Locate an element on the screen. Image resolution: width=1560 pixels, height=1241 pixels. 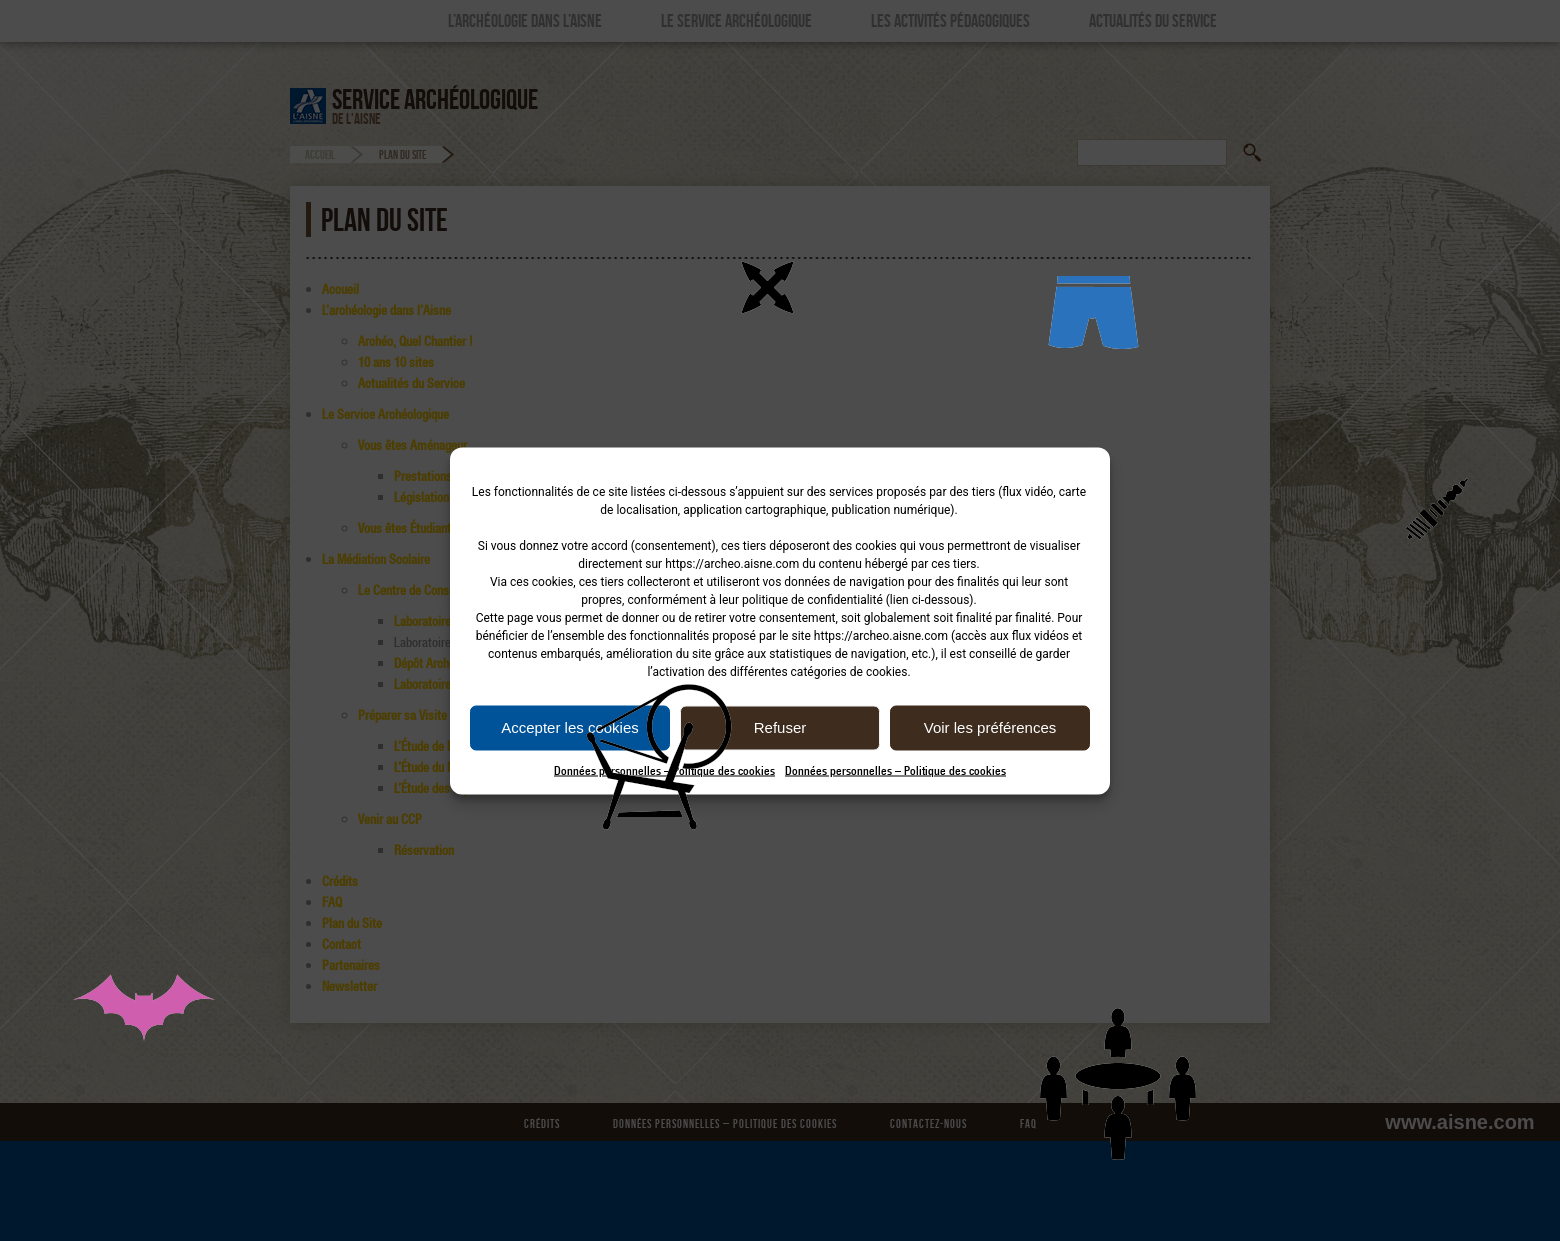
spinning wheel crafting or fiber arts activity is located at coordinates (658, 758).